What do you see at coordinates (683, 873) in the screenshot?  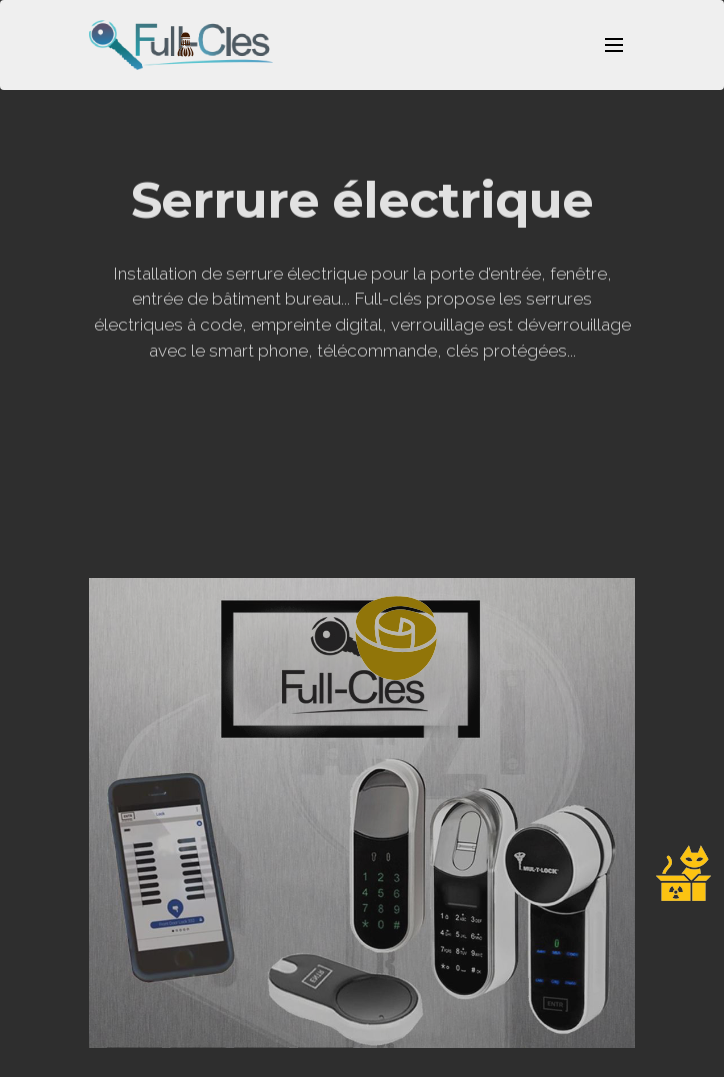 I see `indicates a quantum state where the outcome is alive/positive` at bounding box center [683, 873].